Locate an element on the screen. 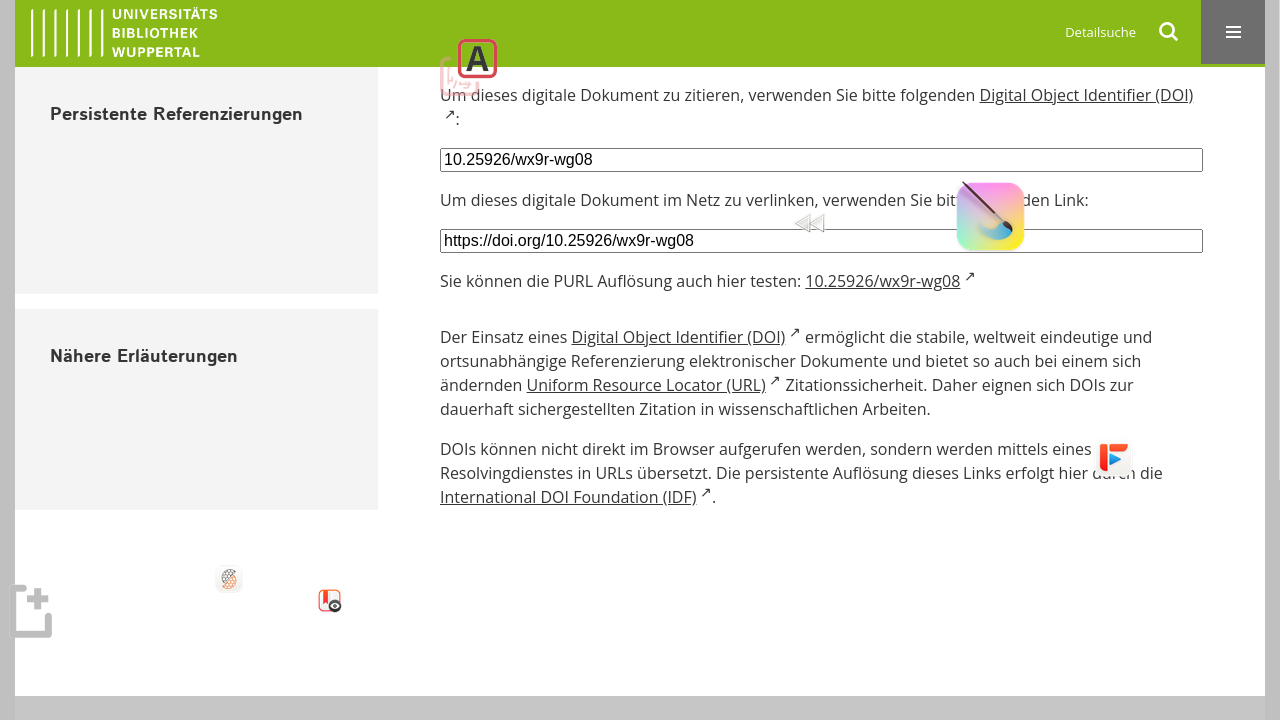 The image size is (1280, 720). open Prusa GCode Viewer app is located at coordinates (229, 579).